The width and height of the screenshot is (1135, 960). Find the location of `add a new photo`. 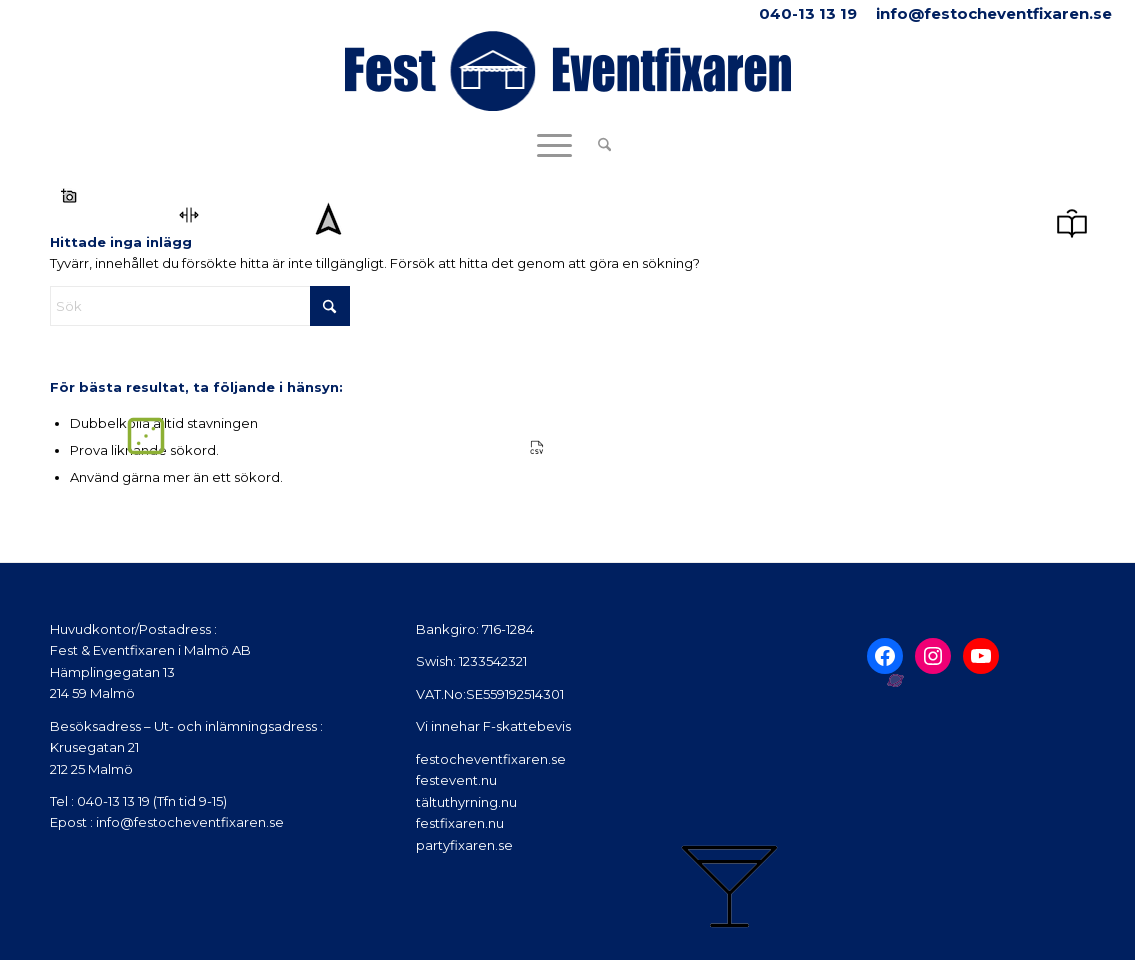

add a new photo is located at coordinates (69, 196).